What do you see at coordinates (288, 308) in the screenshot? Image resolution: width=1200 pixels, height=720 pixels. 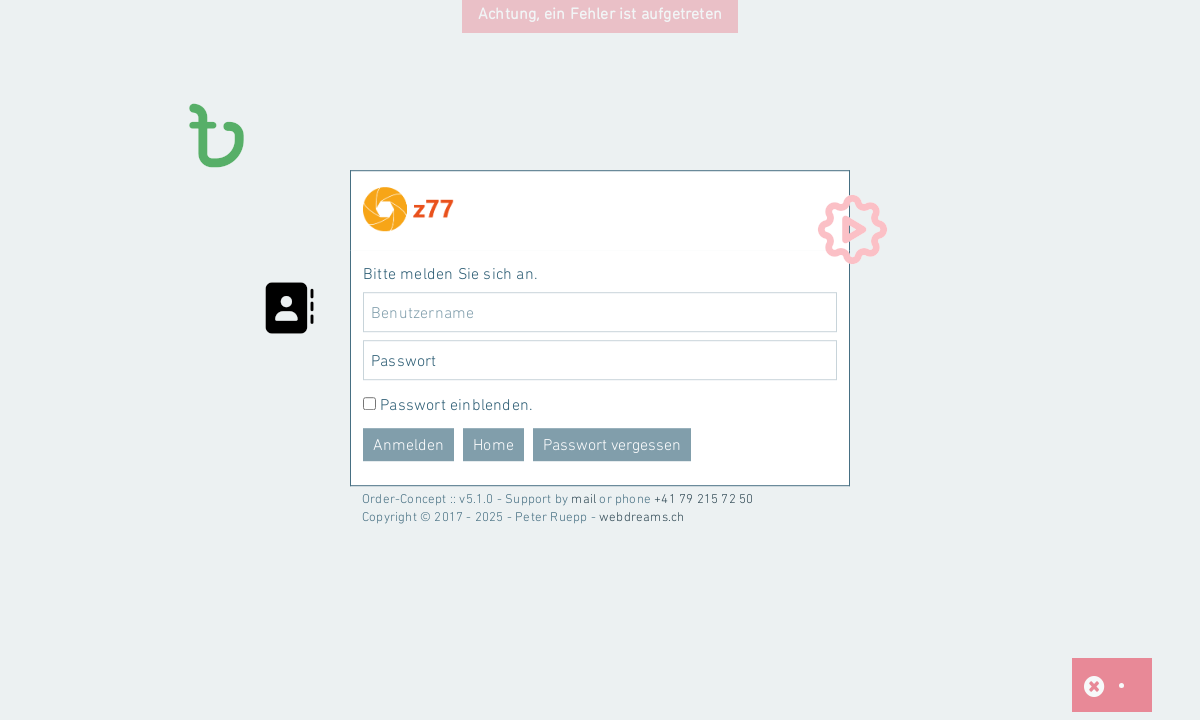 I see `open your contacts list` at bounding box center [288, 308].